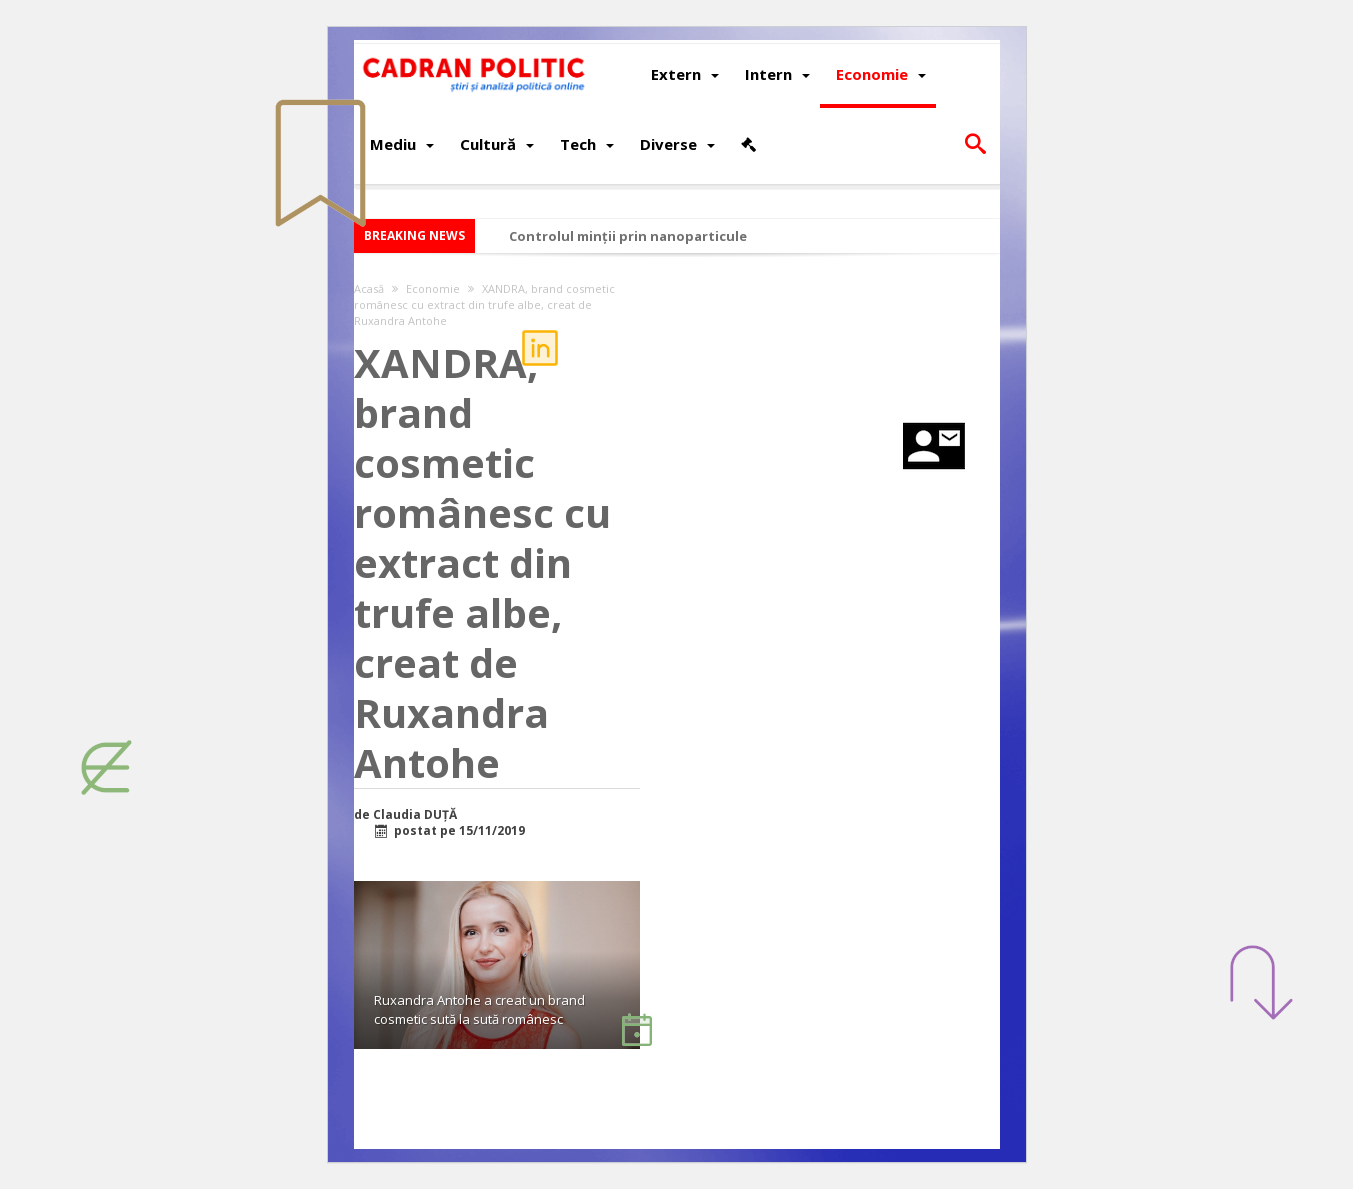  What do you see at coordinates (1258, 982) in the screenshot?
I see `redo or repeat last action` at bounding box center [1258, 982].